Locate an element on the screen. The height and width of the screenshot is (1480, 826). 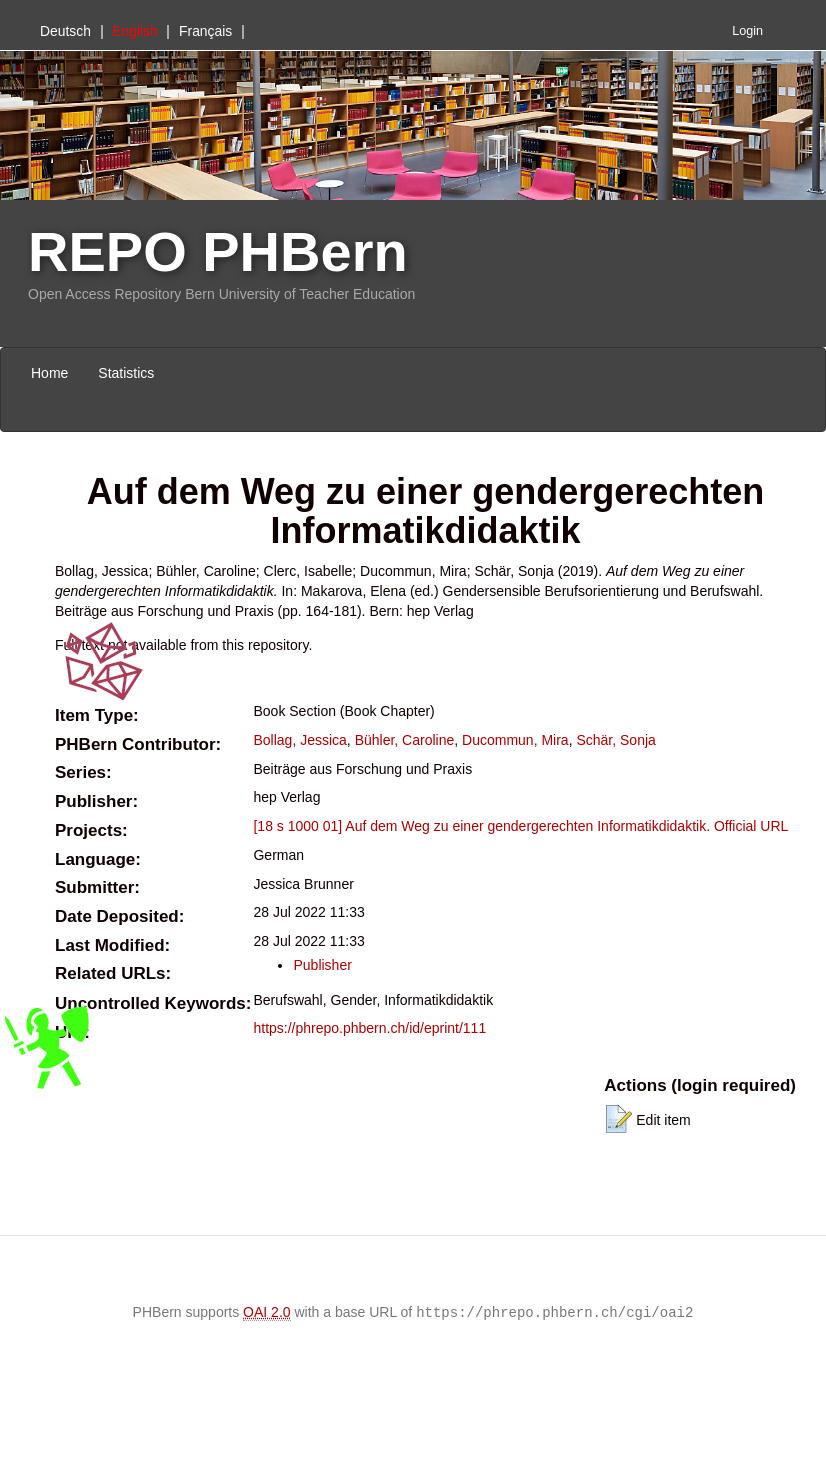
select female warrior character class is located at coordinates (48, 1046).